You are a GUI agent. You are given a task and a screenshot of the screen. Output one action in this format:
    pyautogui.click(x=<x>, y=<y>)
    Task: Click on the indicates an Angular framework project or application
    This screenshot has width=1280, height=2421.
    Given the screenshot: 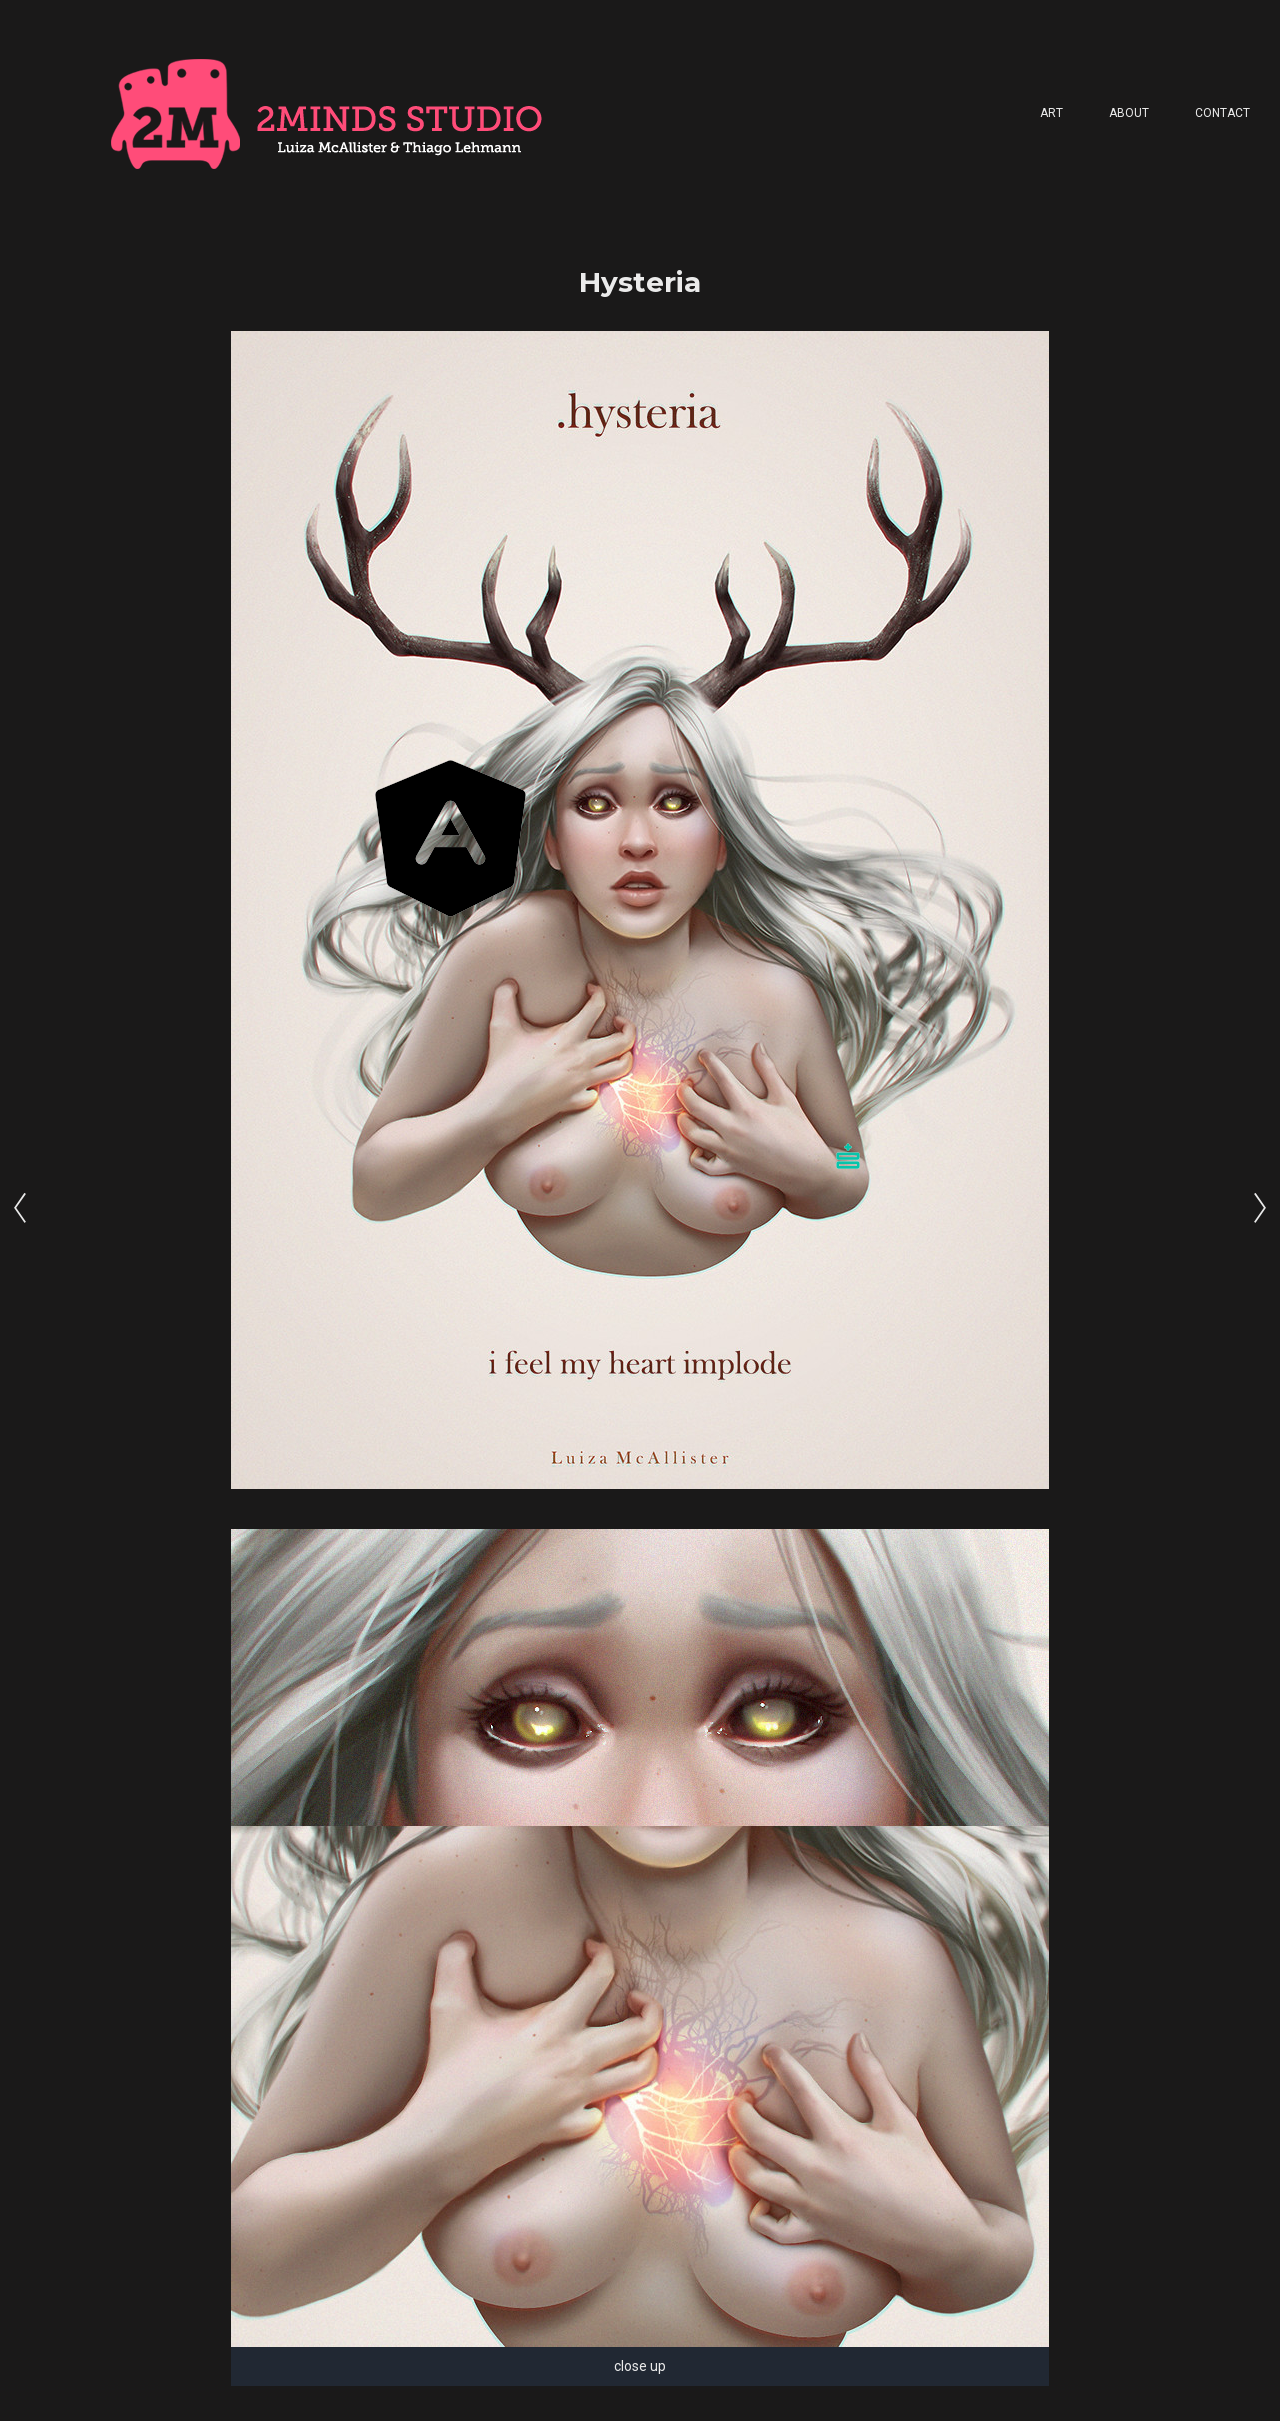 What is the action you would take?
    pyautogui.click(x=450, y=835)
    